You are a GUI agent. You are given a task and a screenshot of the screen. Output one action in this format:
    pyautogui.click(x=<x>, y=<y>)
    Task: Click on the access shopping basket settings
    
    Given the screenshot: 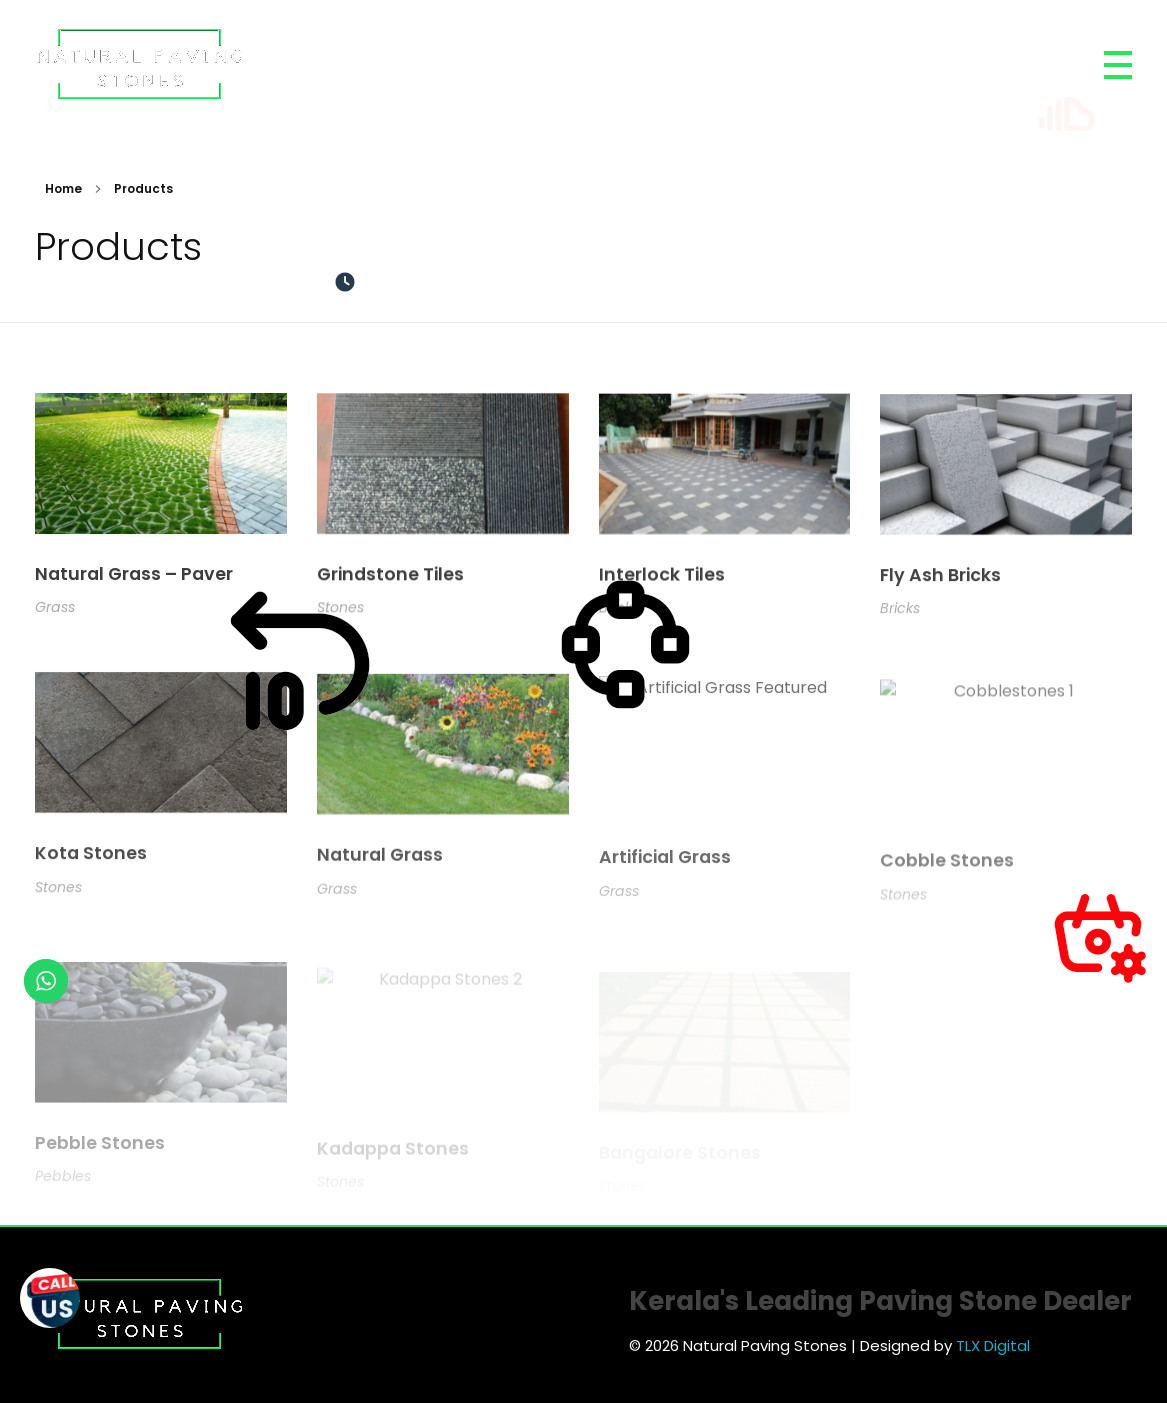 What is the action you would take?
    pyautogui.click(x=1098, y=933)
    